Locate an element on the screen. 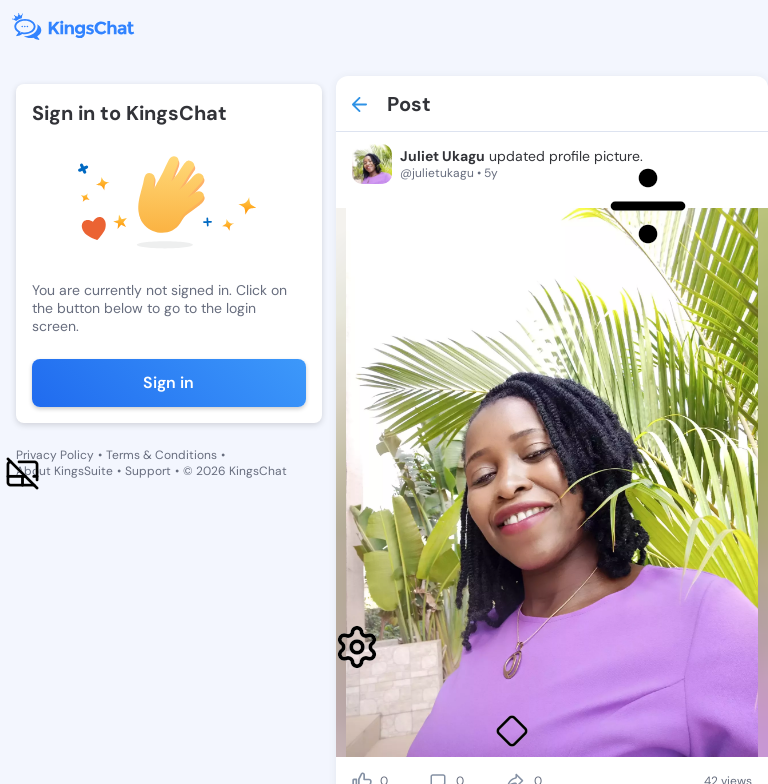  disable touchpad input is located at coordinates (22, 473).